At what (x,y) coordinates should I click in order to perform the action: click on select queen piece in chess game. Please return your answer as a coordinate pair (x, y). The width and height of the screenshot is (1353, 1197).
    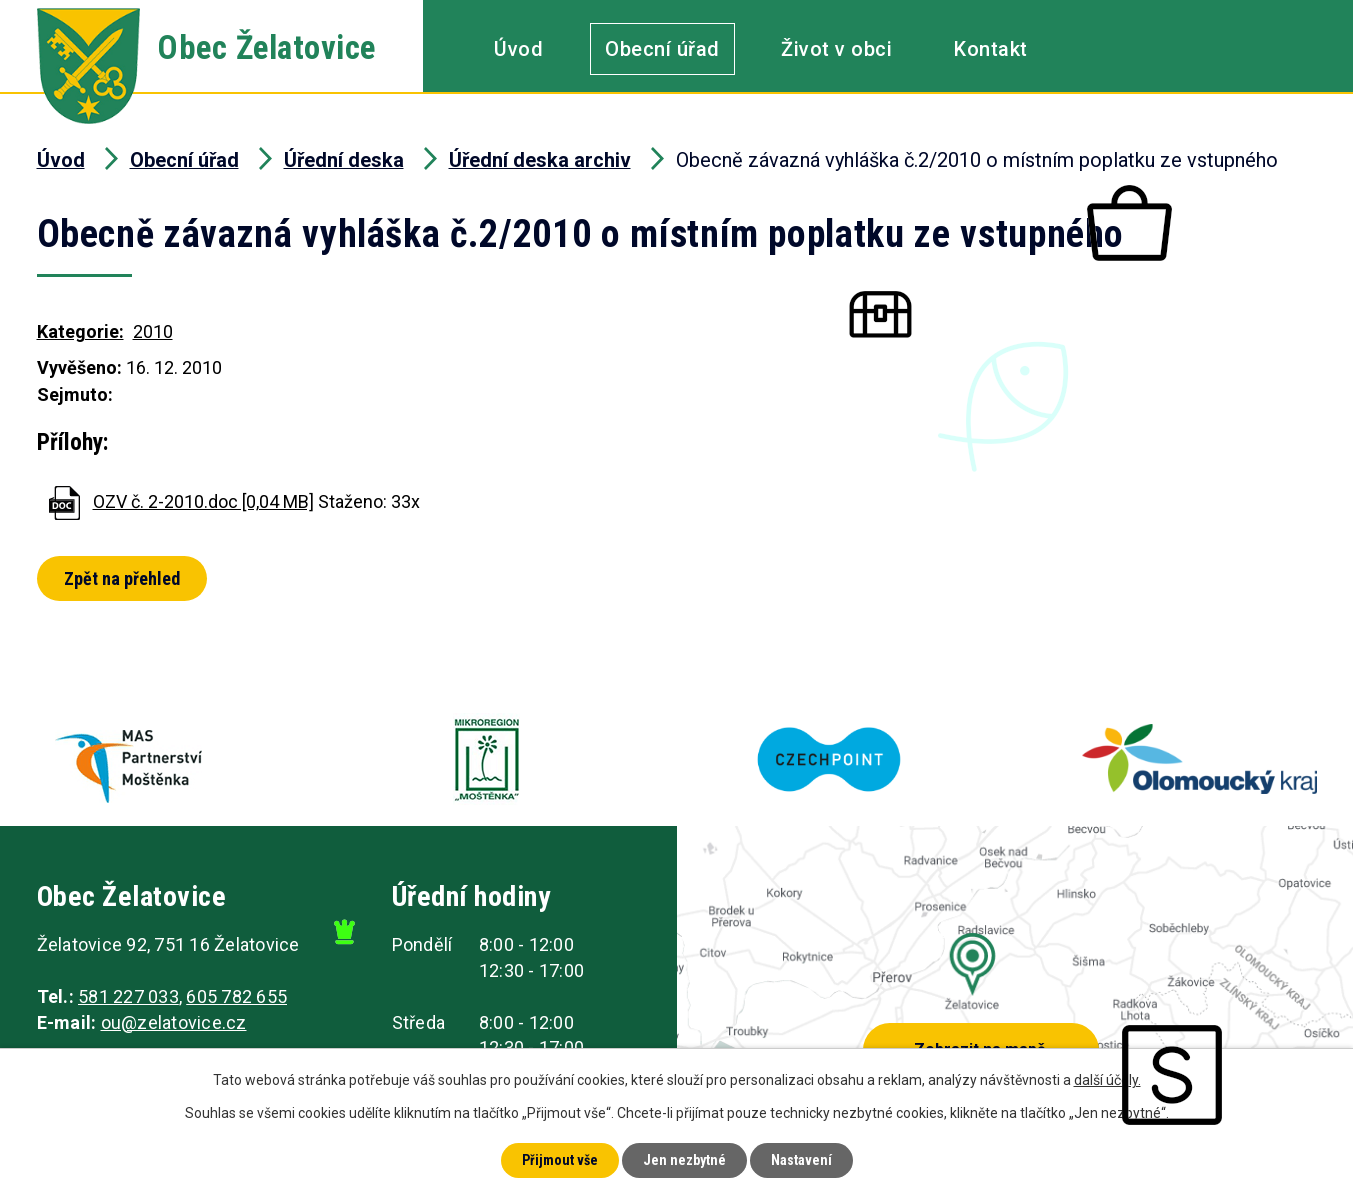
    Looking at the image, I should click on (344, 932).